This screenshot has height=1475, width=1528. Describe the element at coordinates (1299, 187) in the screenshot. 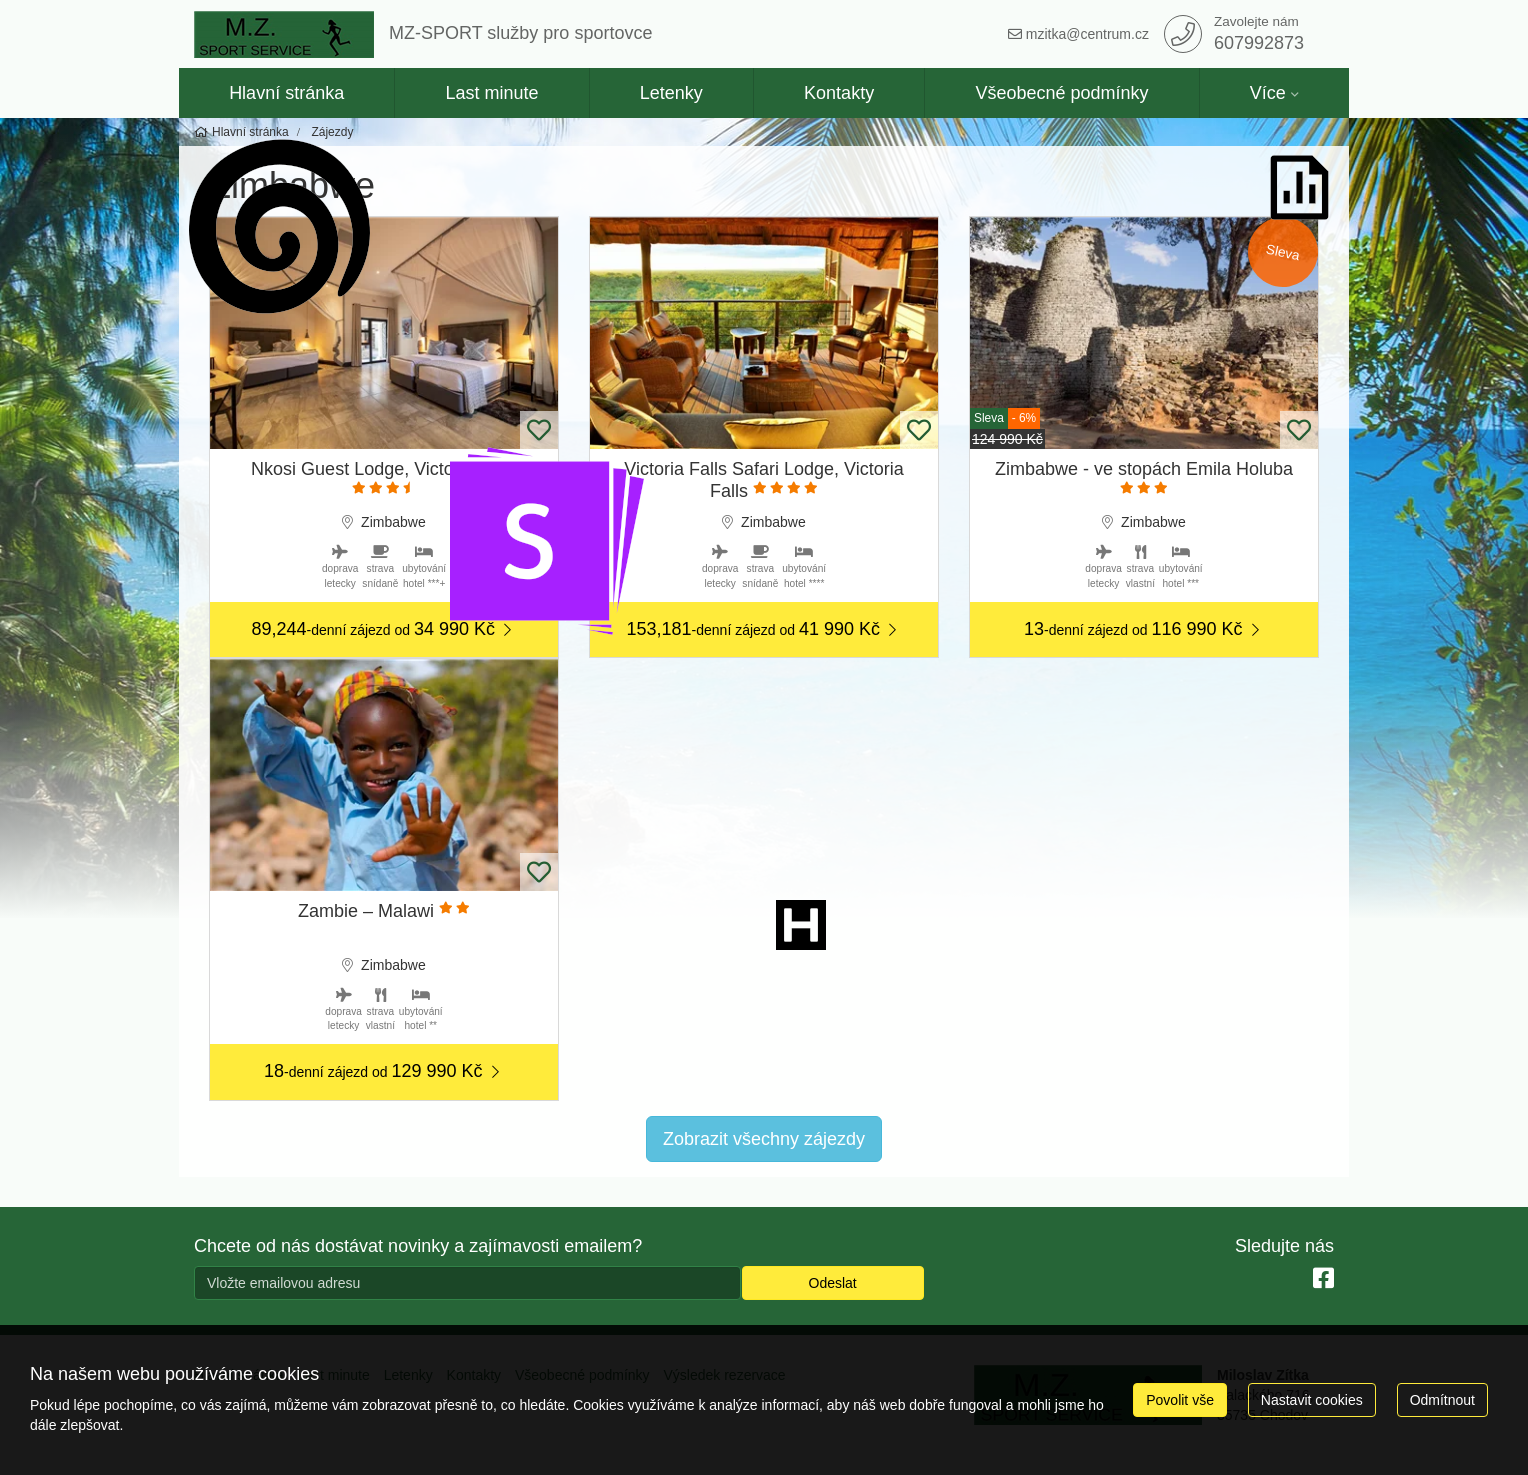

I see `view report or analytics document` at that location.